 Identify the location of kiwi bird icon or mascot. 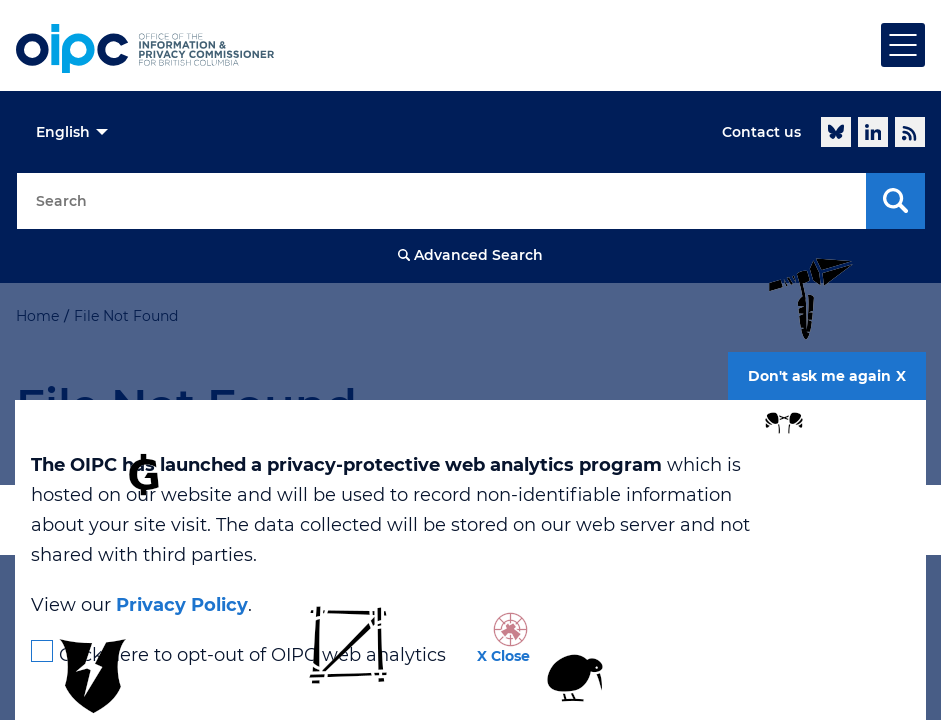
(575, 676).